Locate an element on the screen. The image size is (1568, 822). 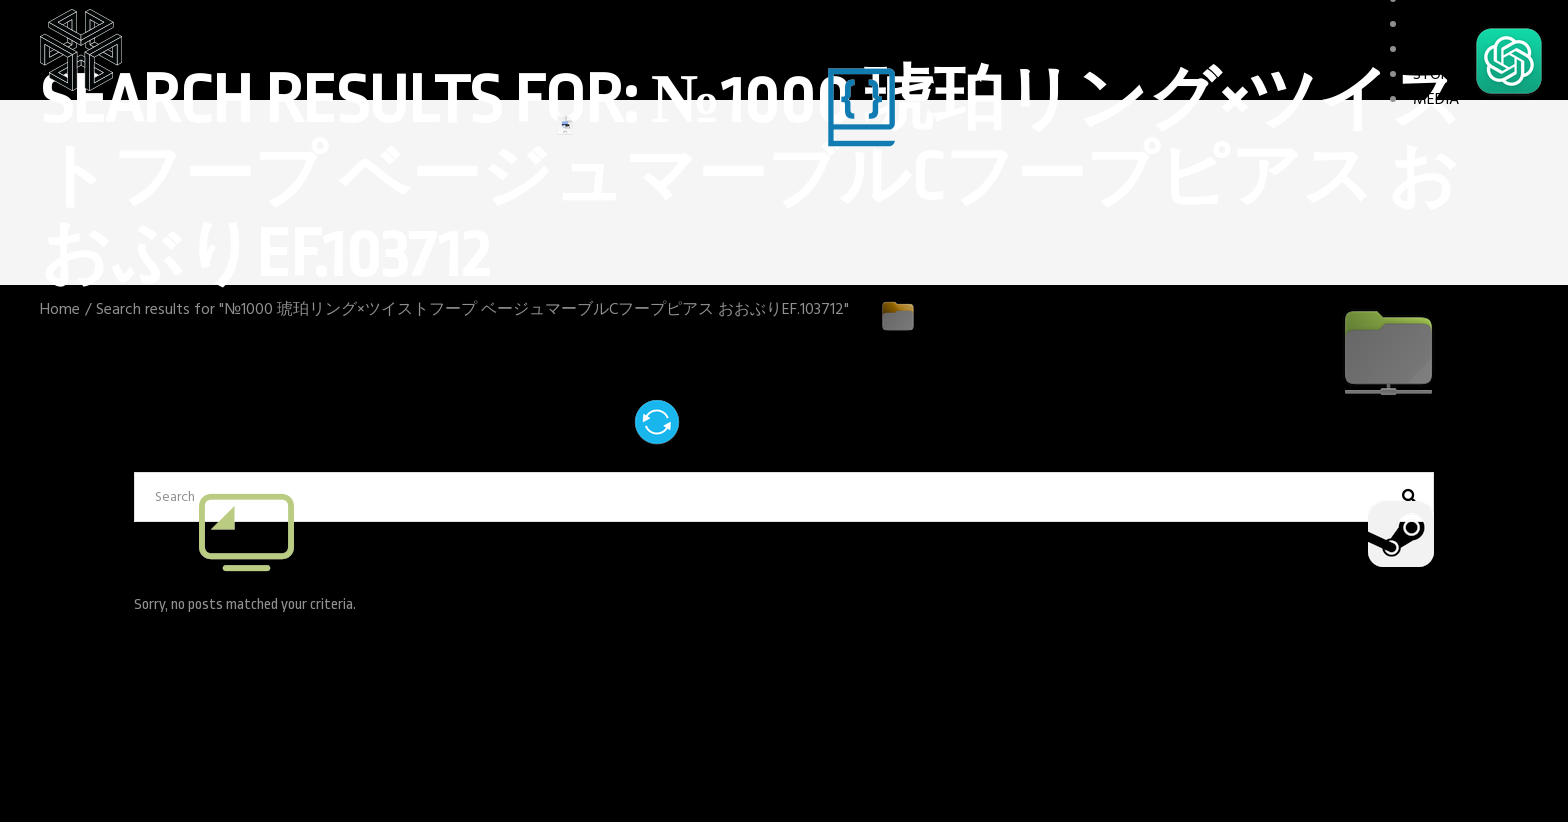
view contents of an open folder is located at coordinates (898, 316).